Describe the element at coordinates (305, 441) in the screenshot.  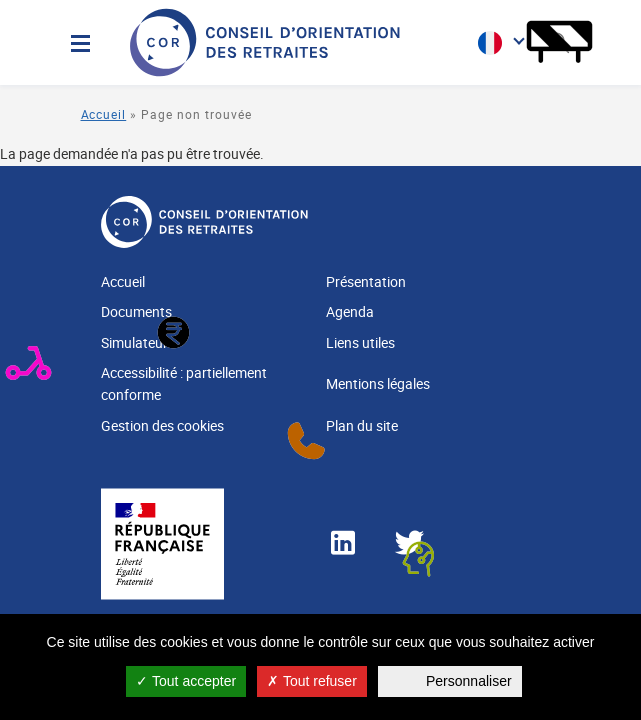
I see `make a phone call` at that location.